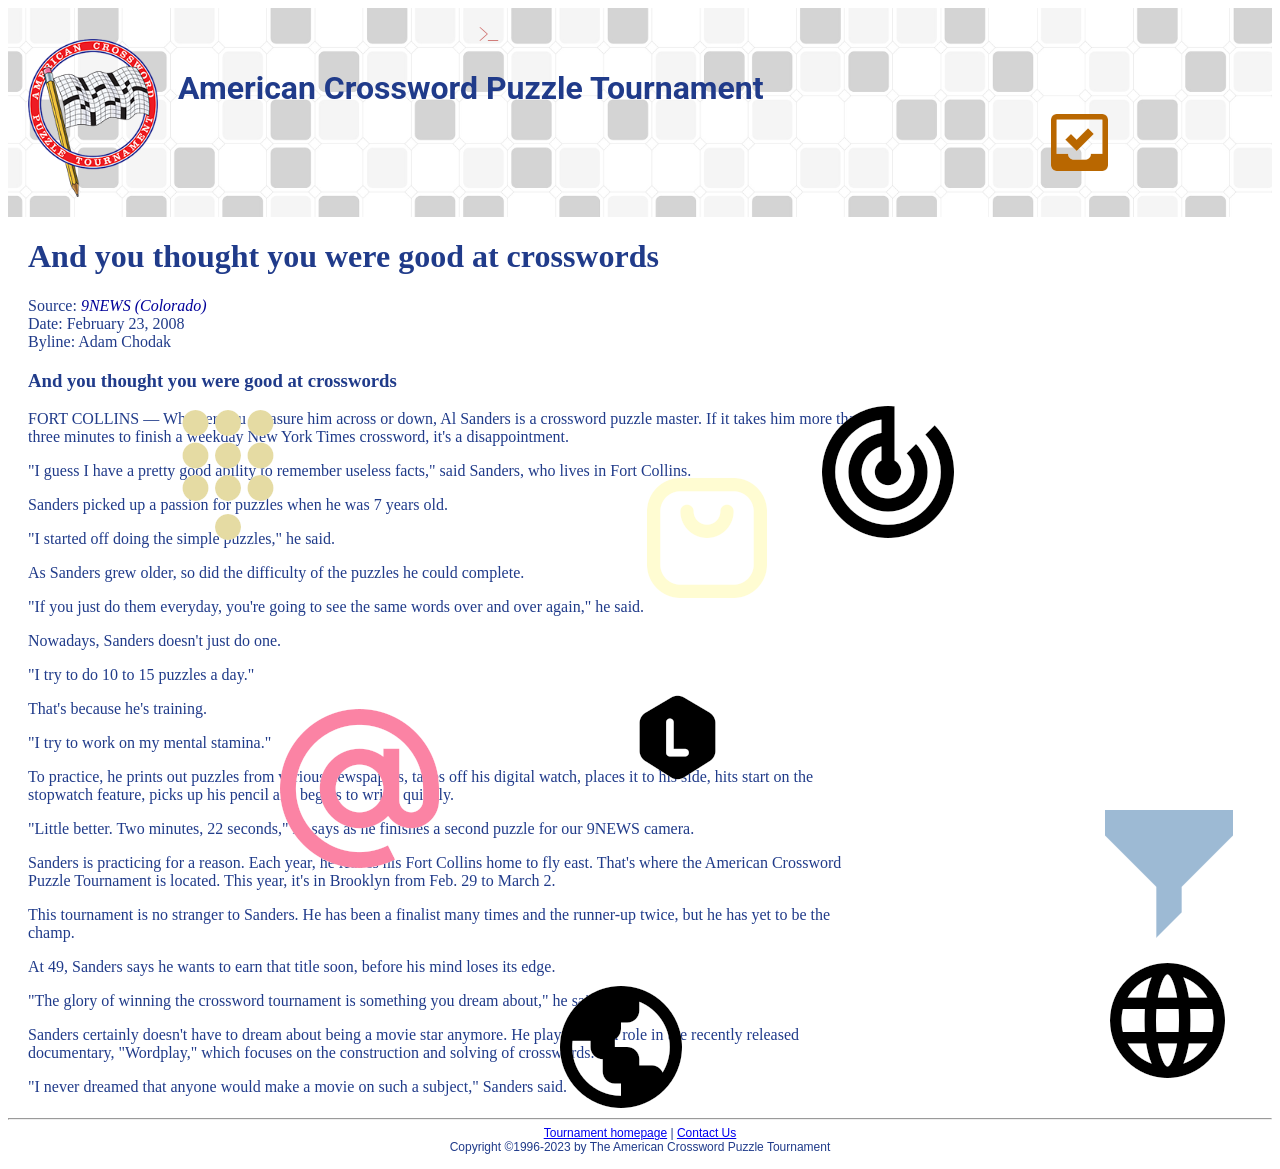 The width and height of the screenshot is (1280, 1169). I want to click on view radar or scanning functionality, so click(888, 472).